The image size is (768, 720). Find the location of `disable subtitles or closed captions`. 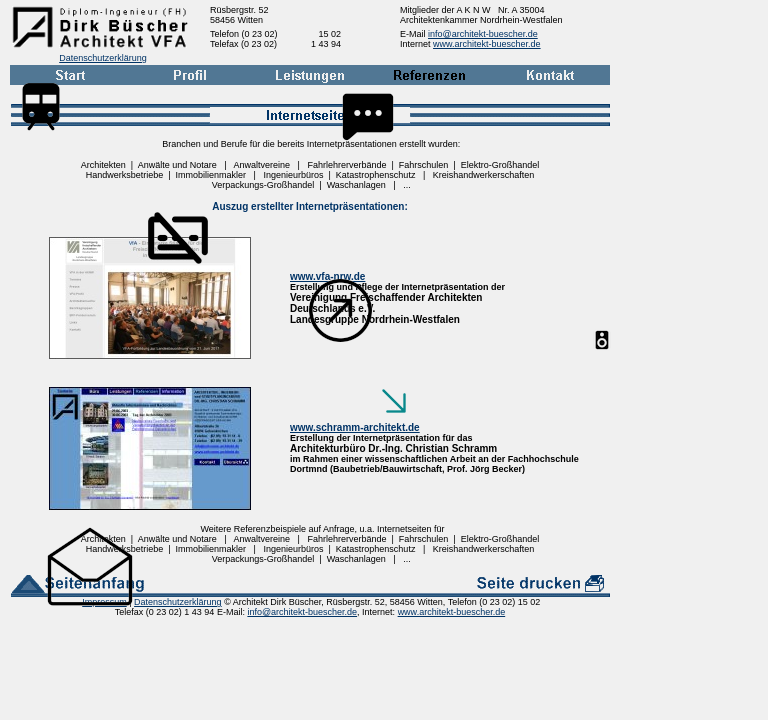

disable subtitles or closed captions is located at coordinates (178, 238).